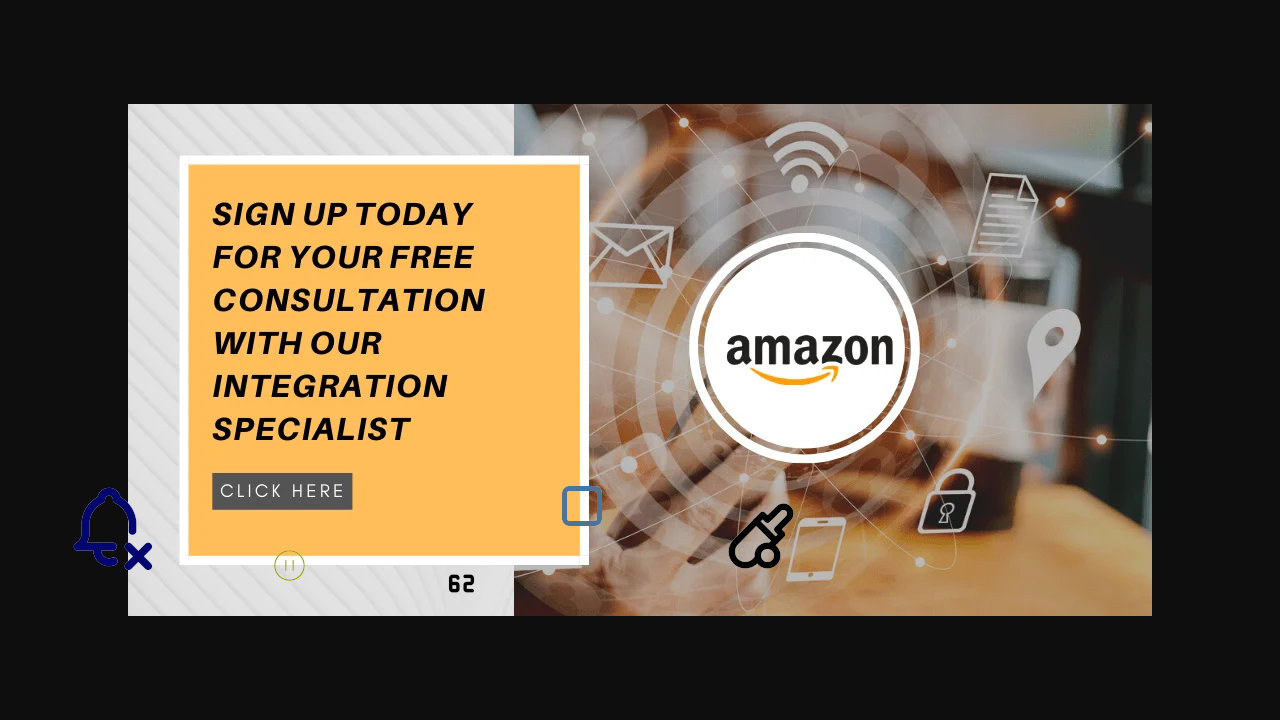 The image size is (1280, 720). I want to click on access cricket sports content or scores, so click(761, 536).